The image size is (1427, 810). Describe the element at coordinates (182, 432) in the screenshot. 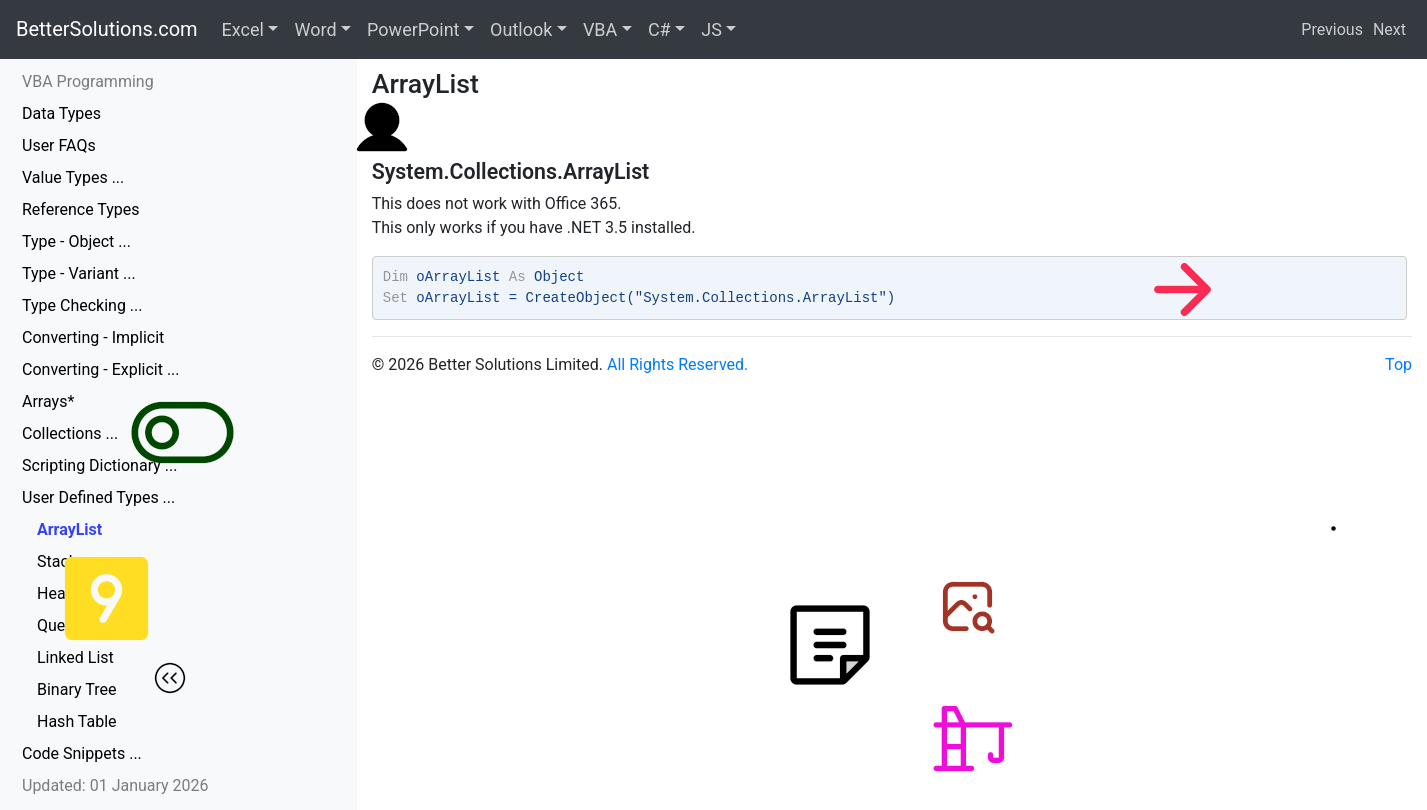

I see `toggle switch in off position` at that location.